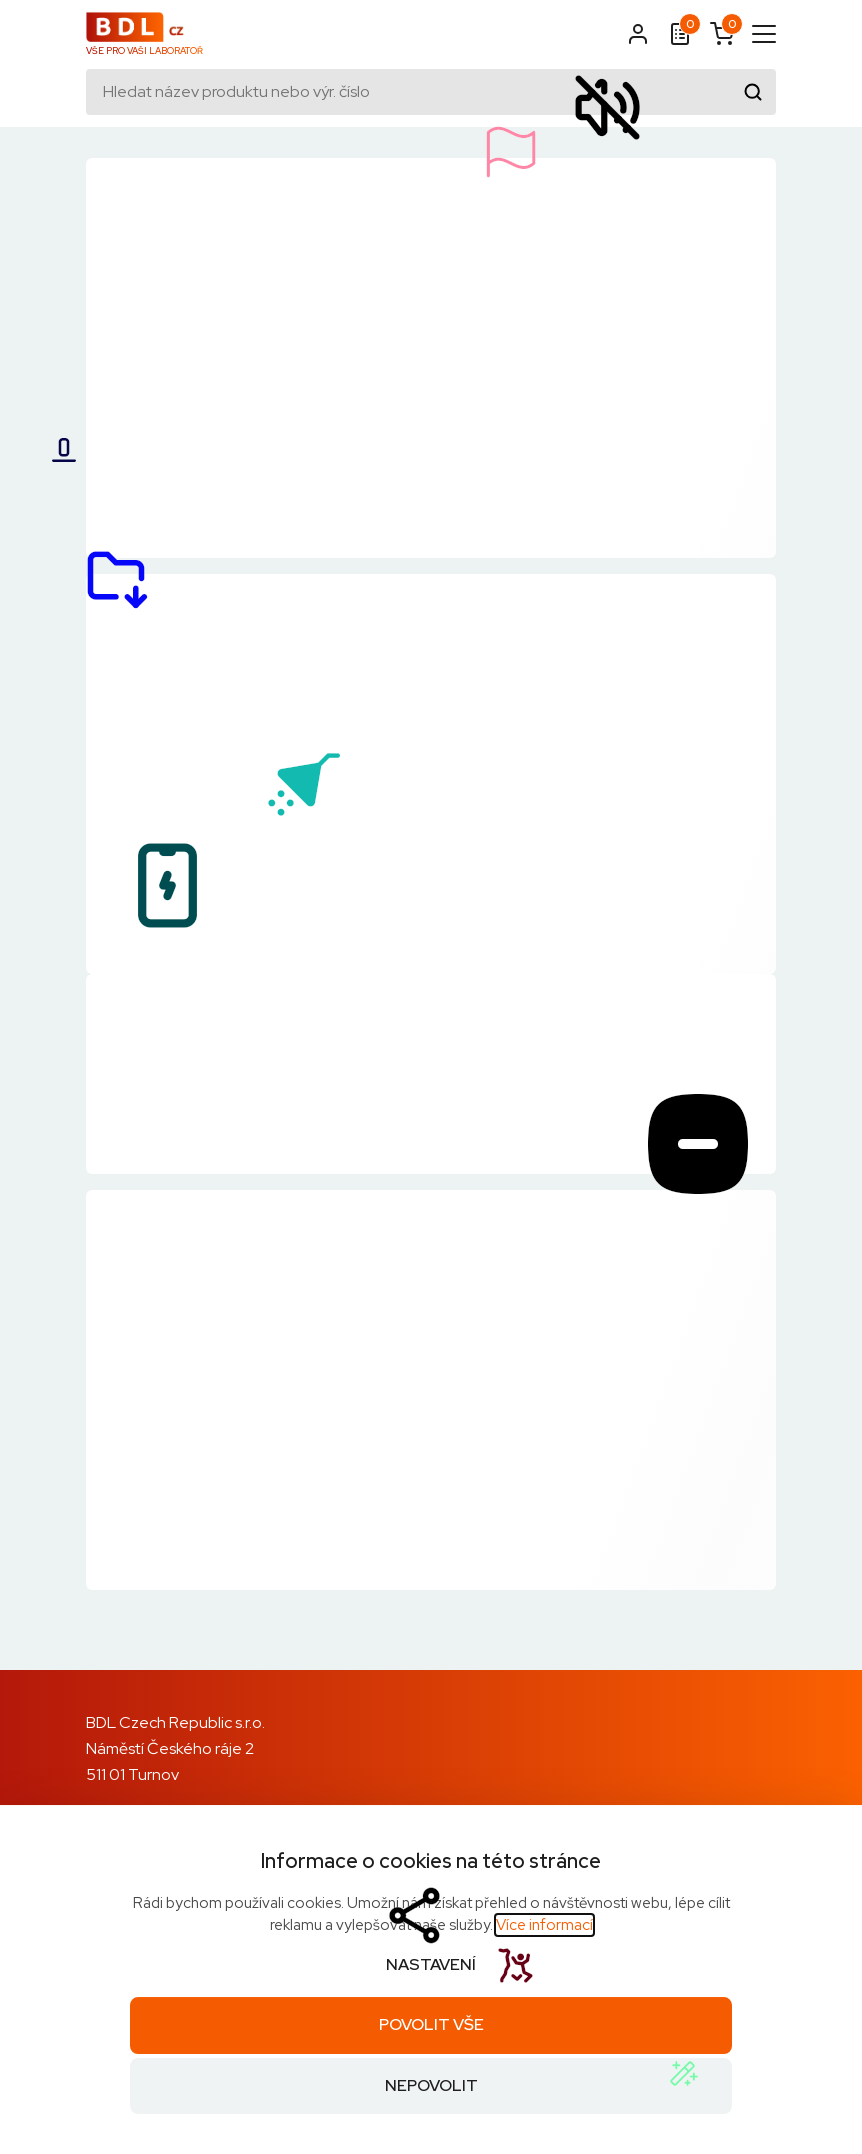  Describe the element at coordinates (607, 107) in the screenshot. I see `mute audio` at that location.